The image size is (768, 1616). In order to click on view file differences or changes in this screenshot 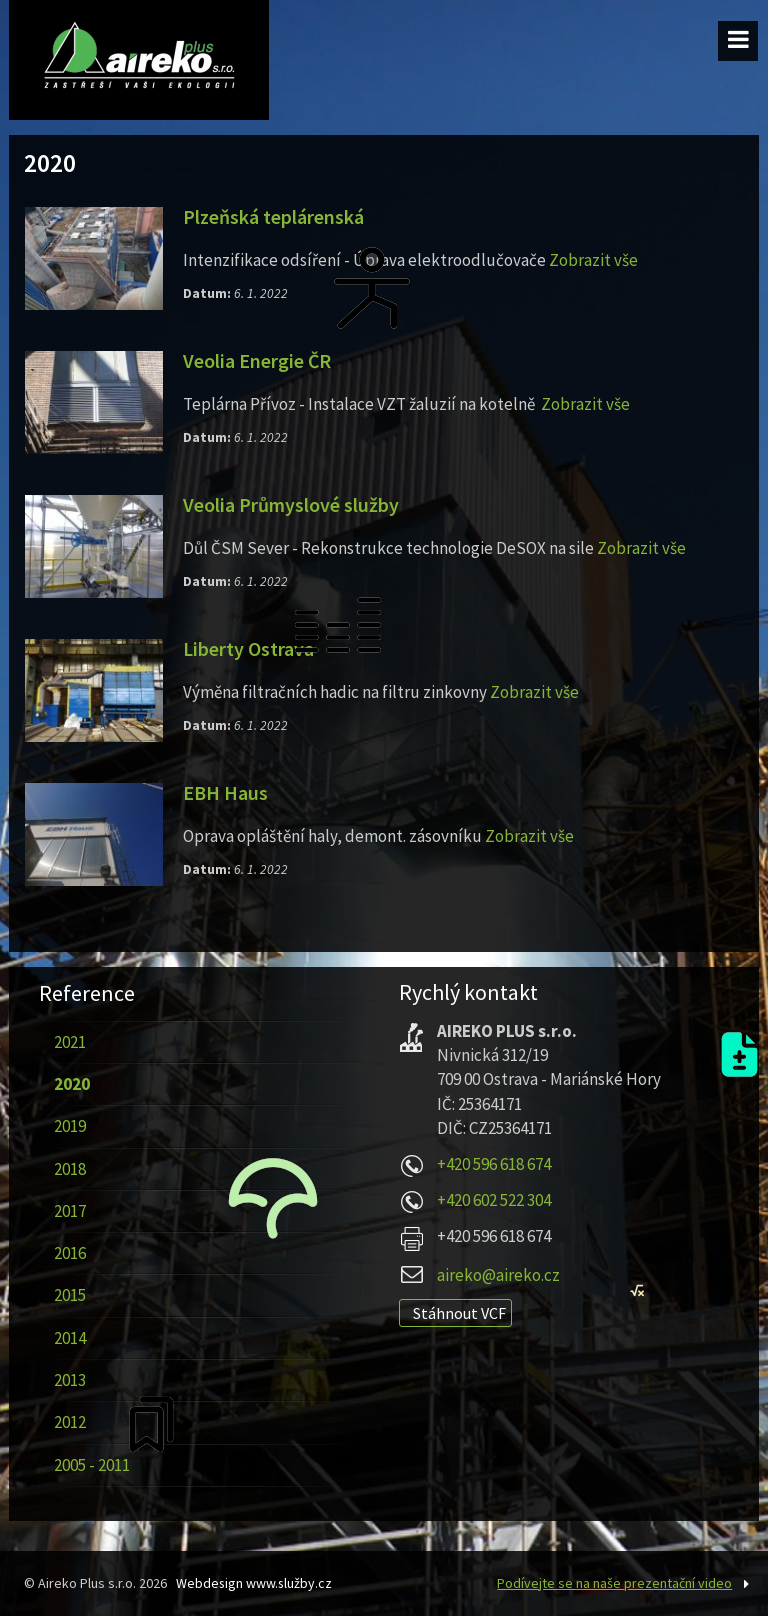, I will do `click(739, 1054)`.